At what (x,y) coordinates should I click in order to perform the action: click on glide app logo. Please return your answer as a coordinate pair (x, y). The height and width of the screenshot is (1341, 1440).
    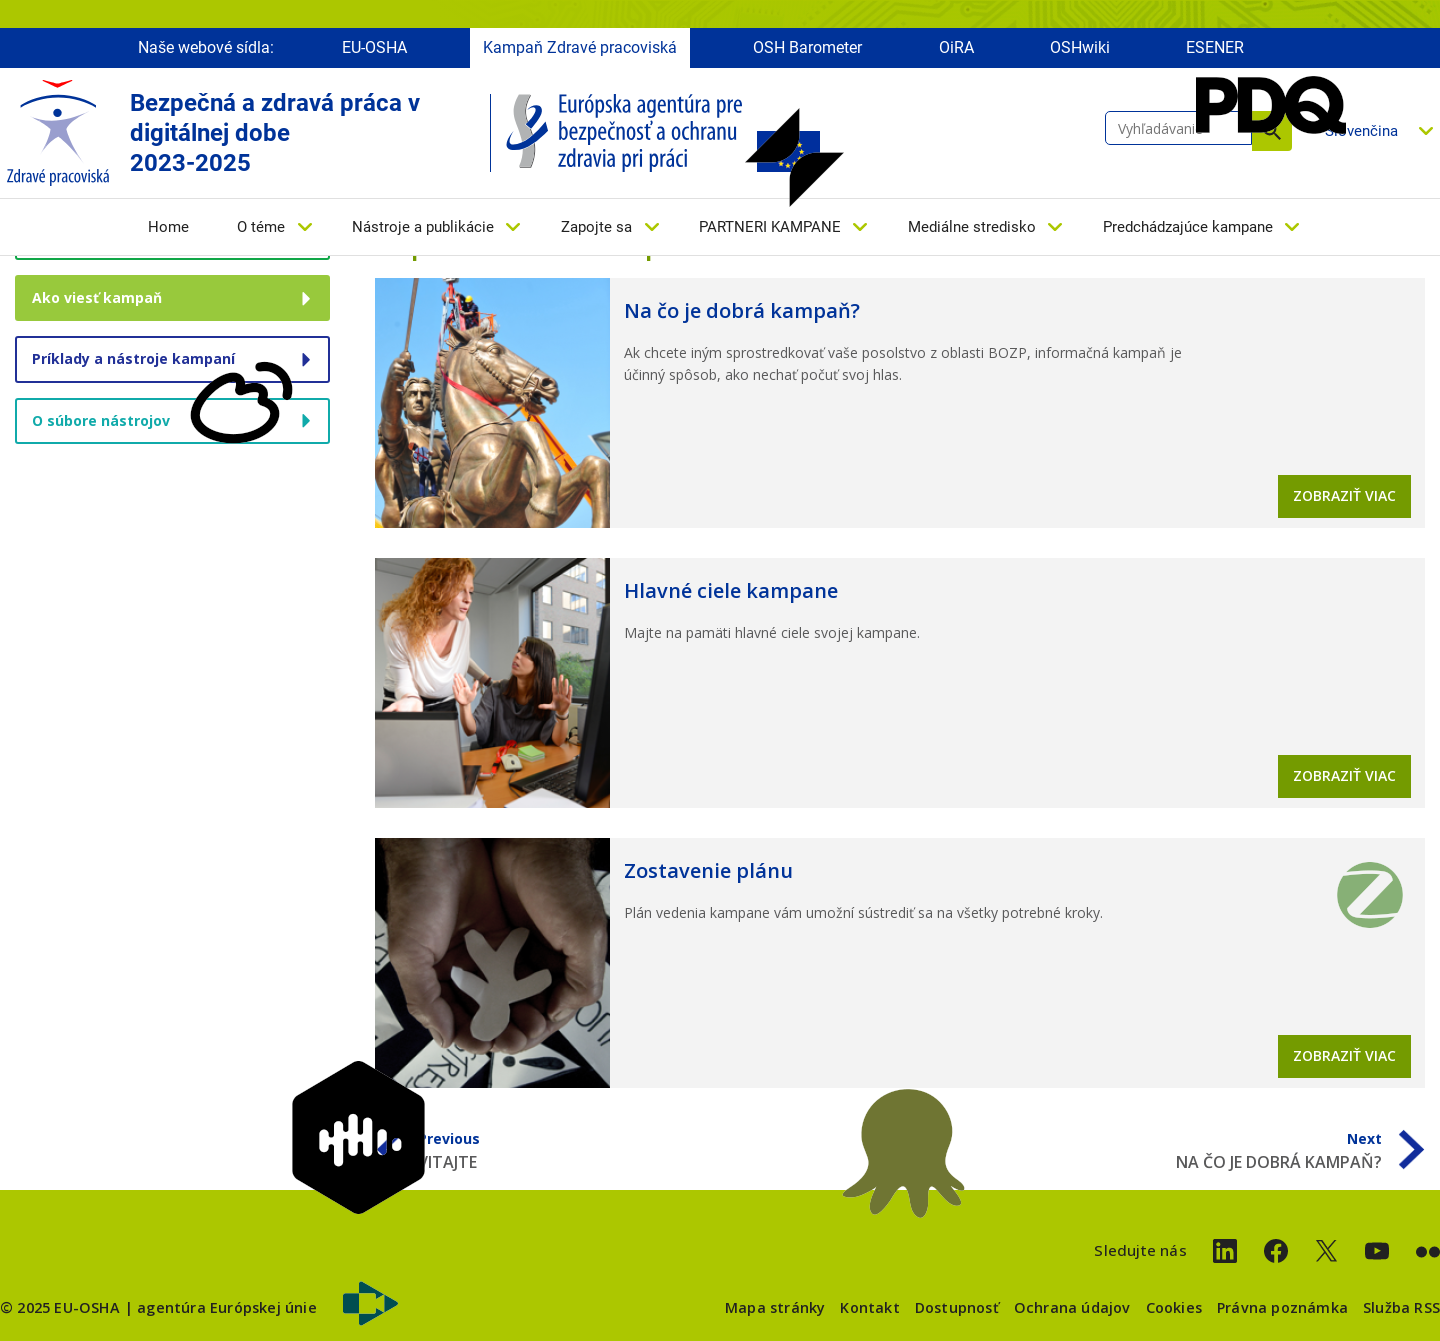
    Looking at the image, I should click on (794, 157).